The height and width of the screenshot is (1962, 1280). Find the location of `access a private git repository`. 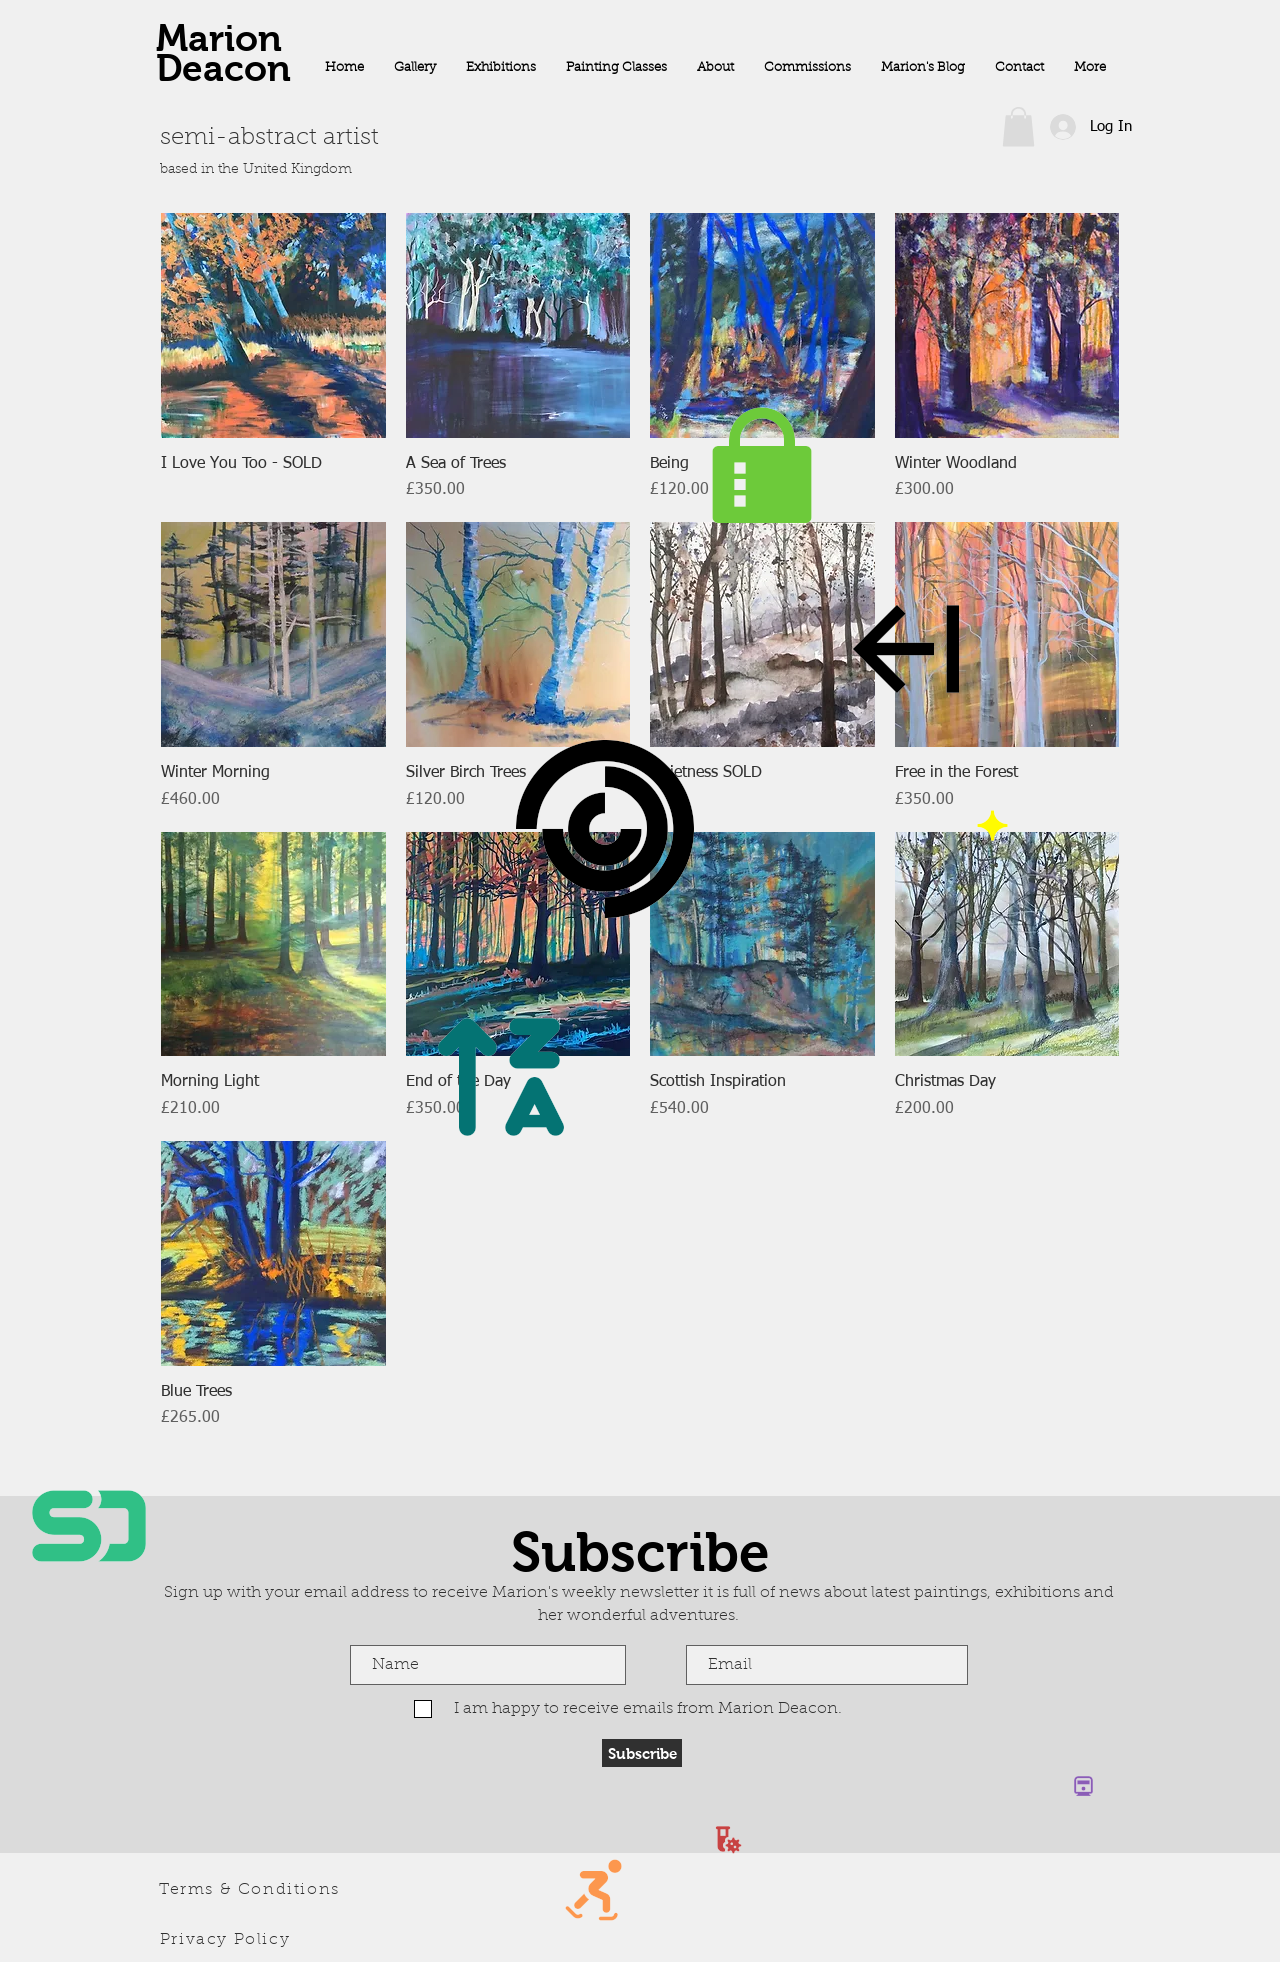

access a private git repository is located at coordinates (762, 468).